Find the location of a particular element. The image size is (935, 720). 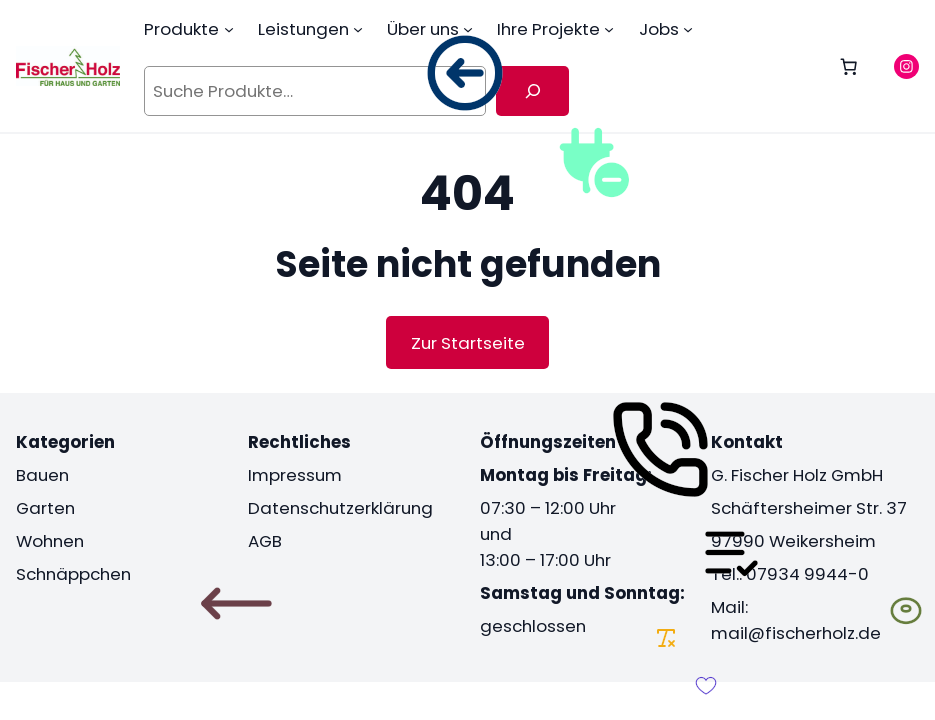

add to favorites is located at coordinates (706, 685).